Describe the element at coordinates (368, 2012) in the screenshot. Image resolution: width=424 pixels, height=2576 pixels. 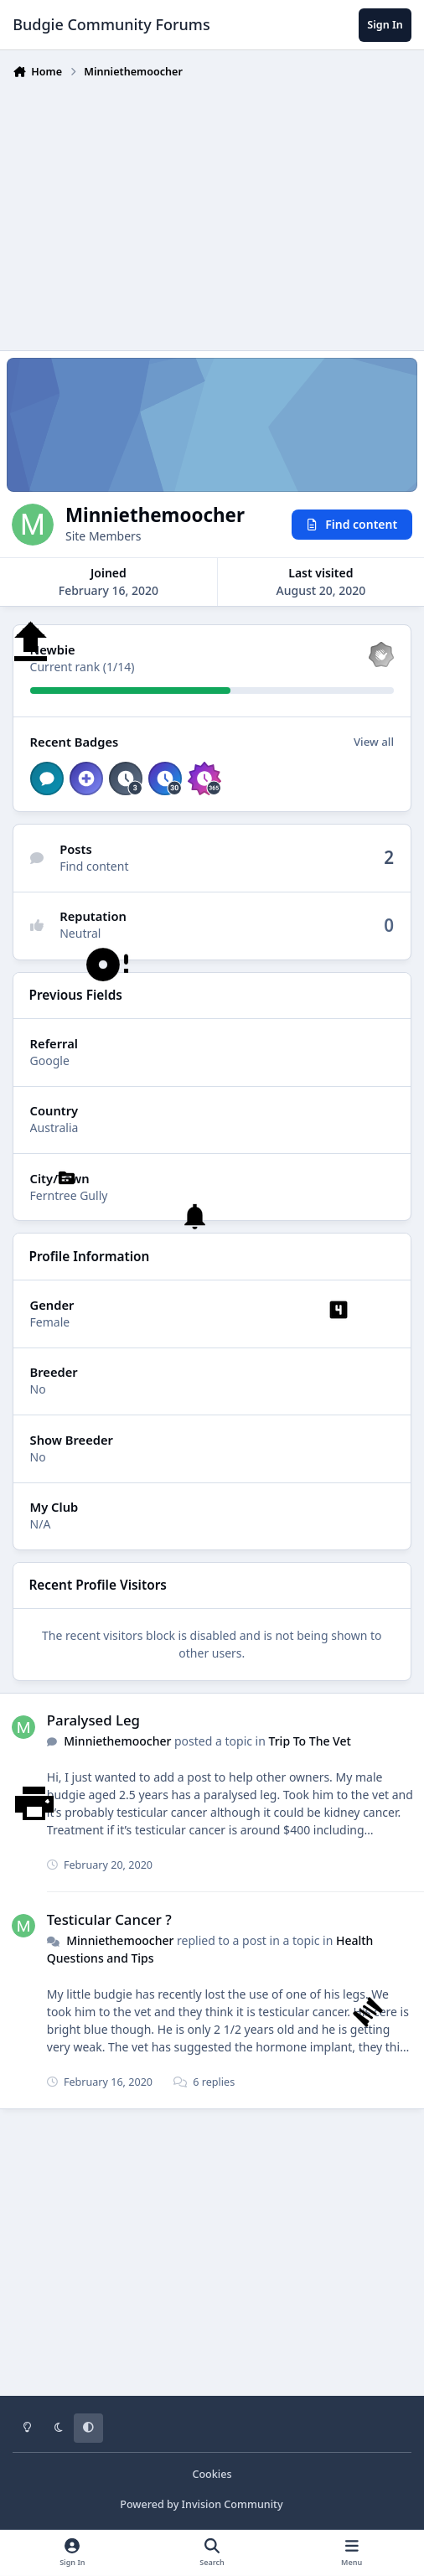
I see `open or view a thread` at that location.